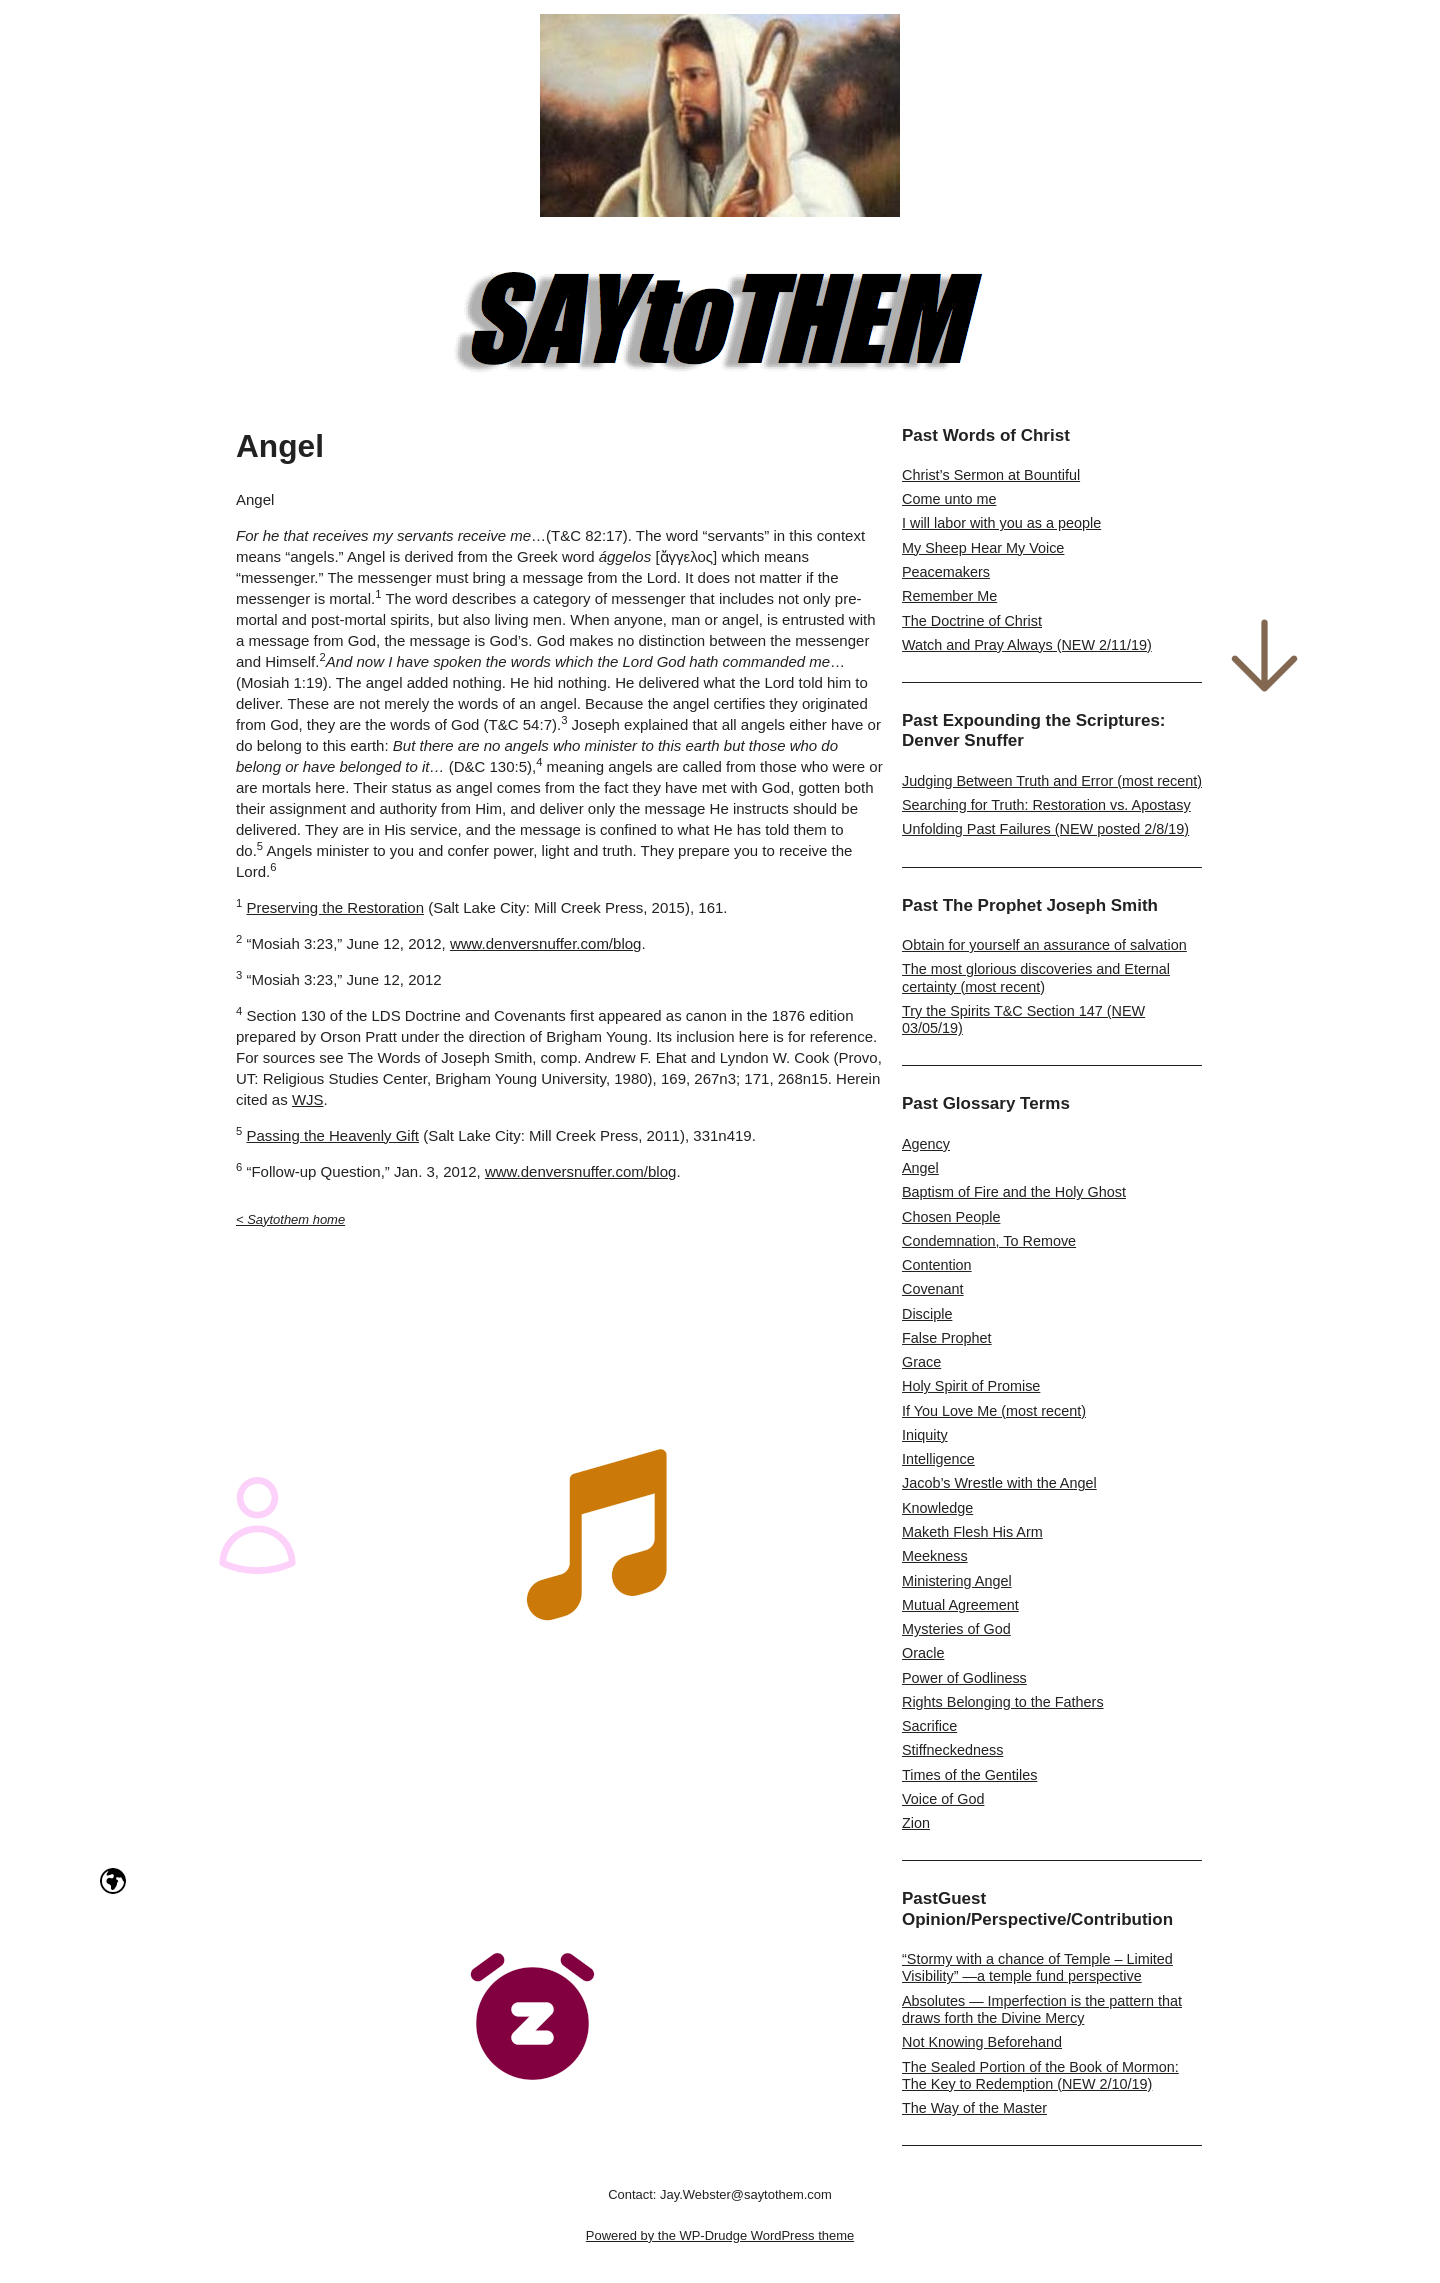 The image size is (1440, 2283). I want to click on view your profile, so click(257, 1525).